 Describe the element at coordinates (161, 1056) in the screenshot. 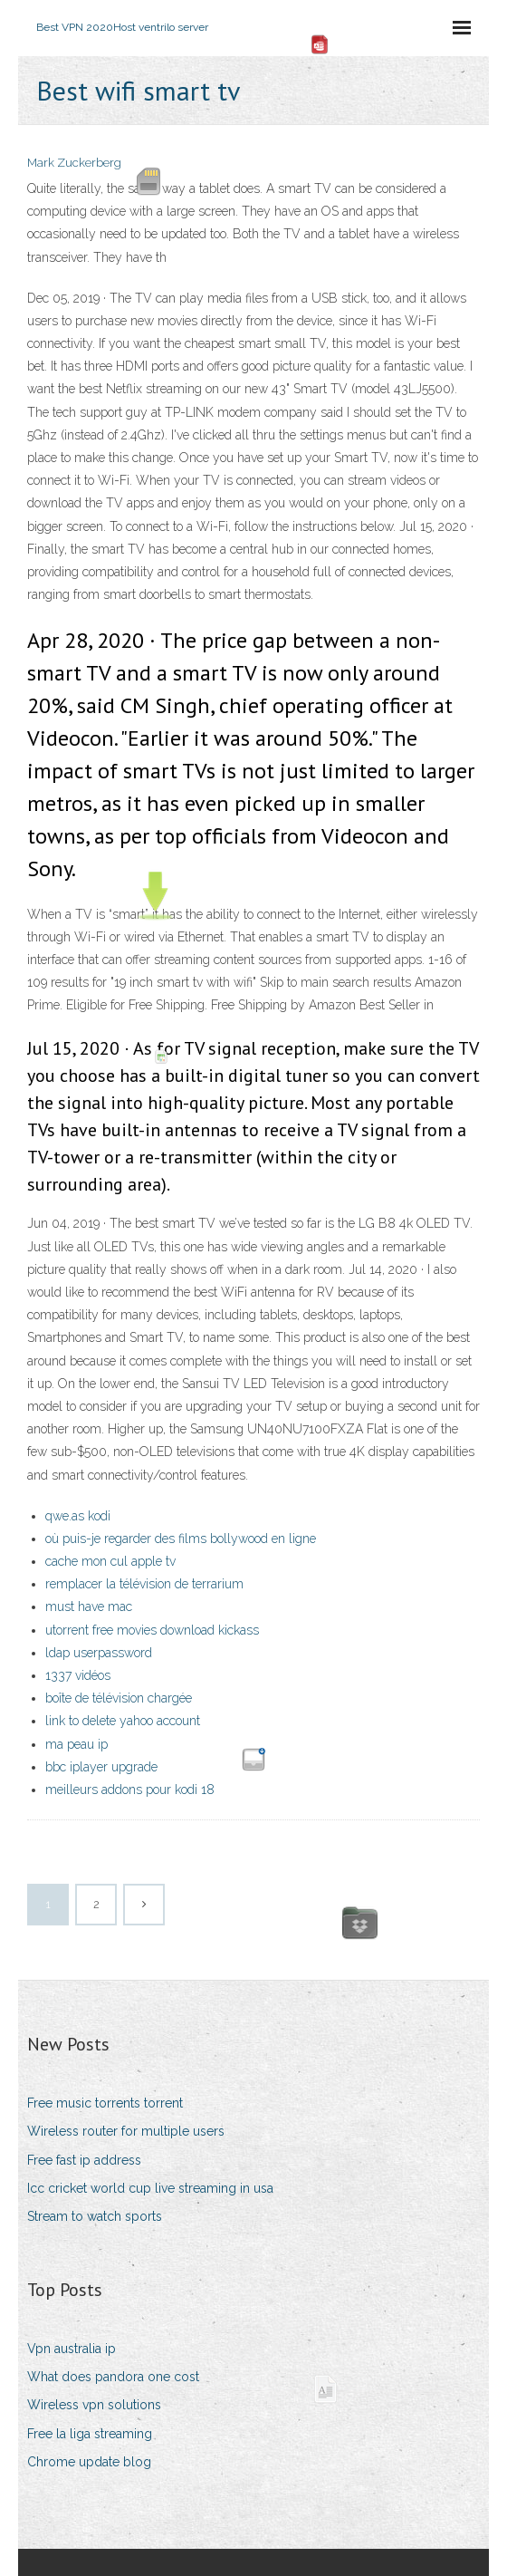

I see `open a spreadsheet file` at that location.